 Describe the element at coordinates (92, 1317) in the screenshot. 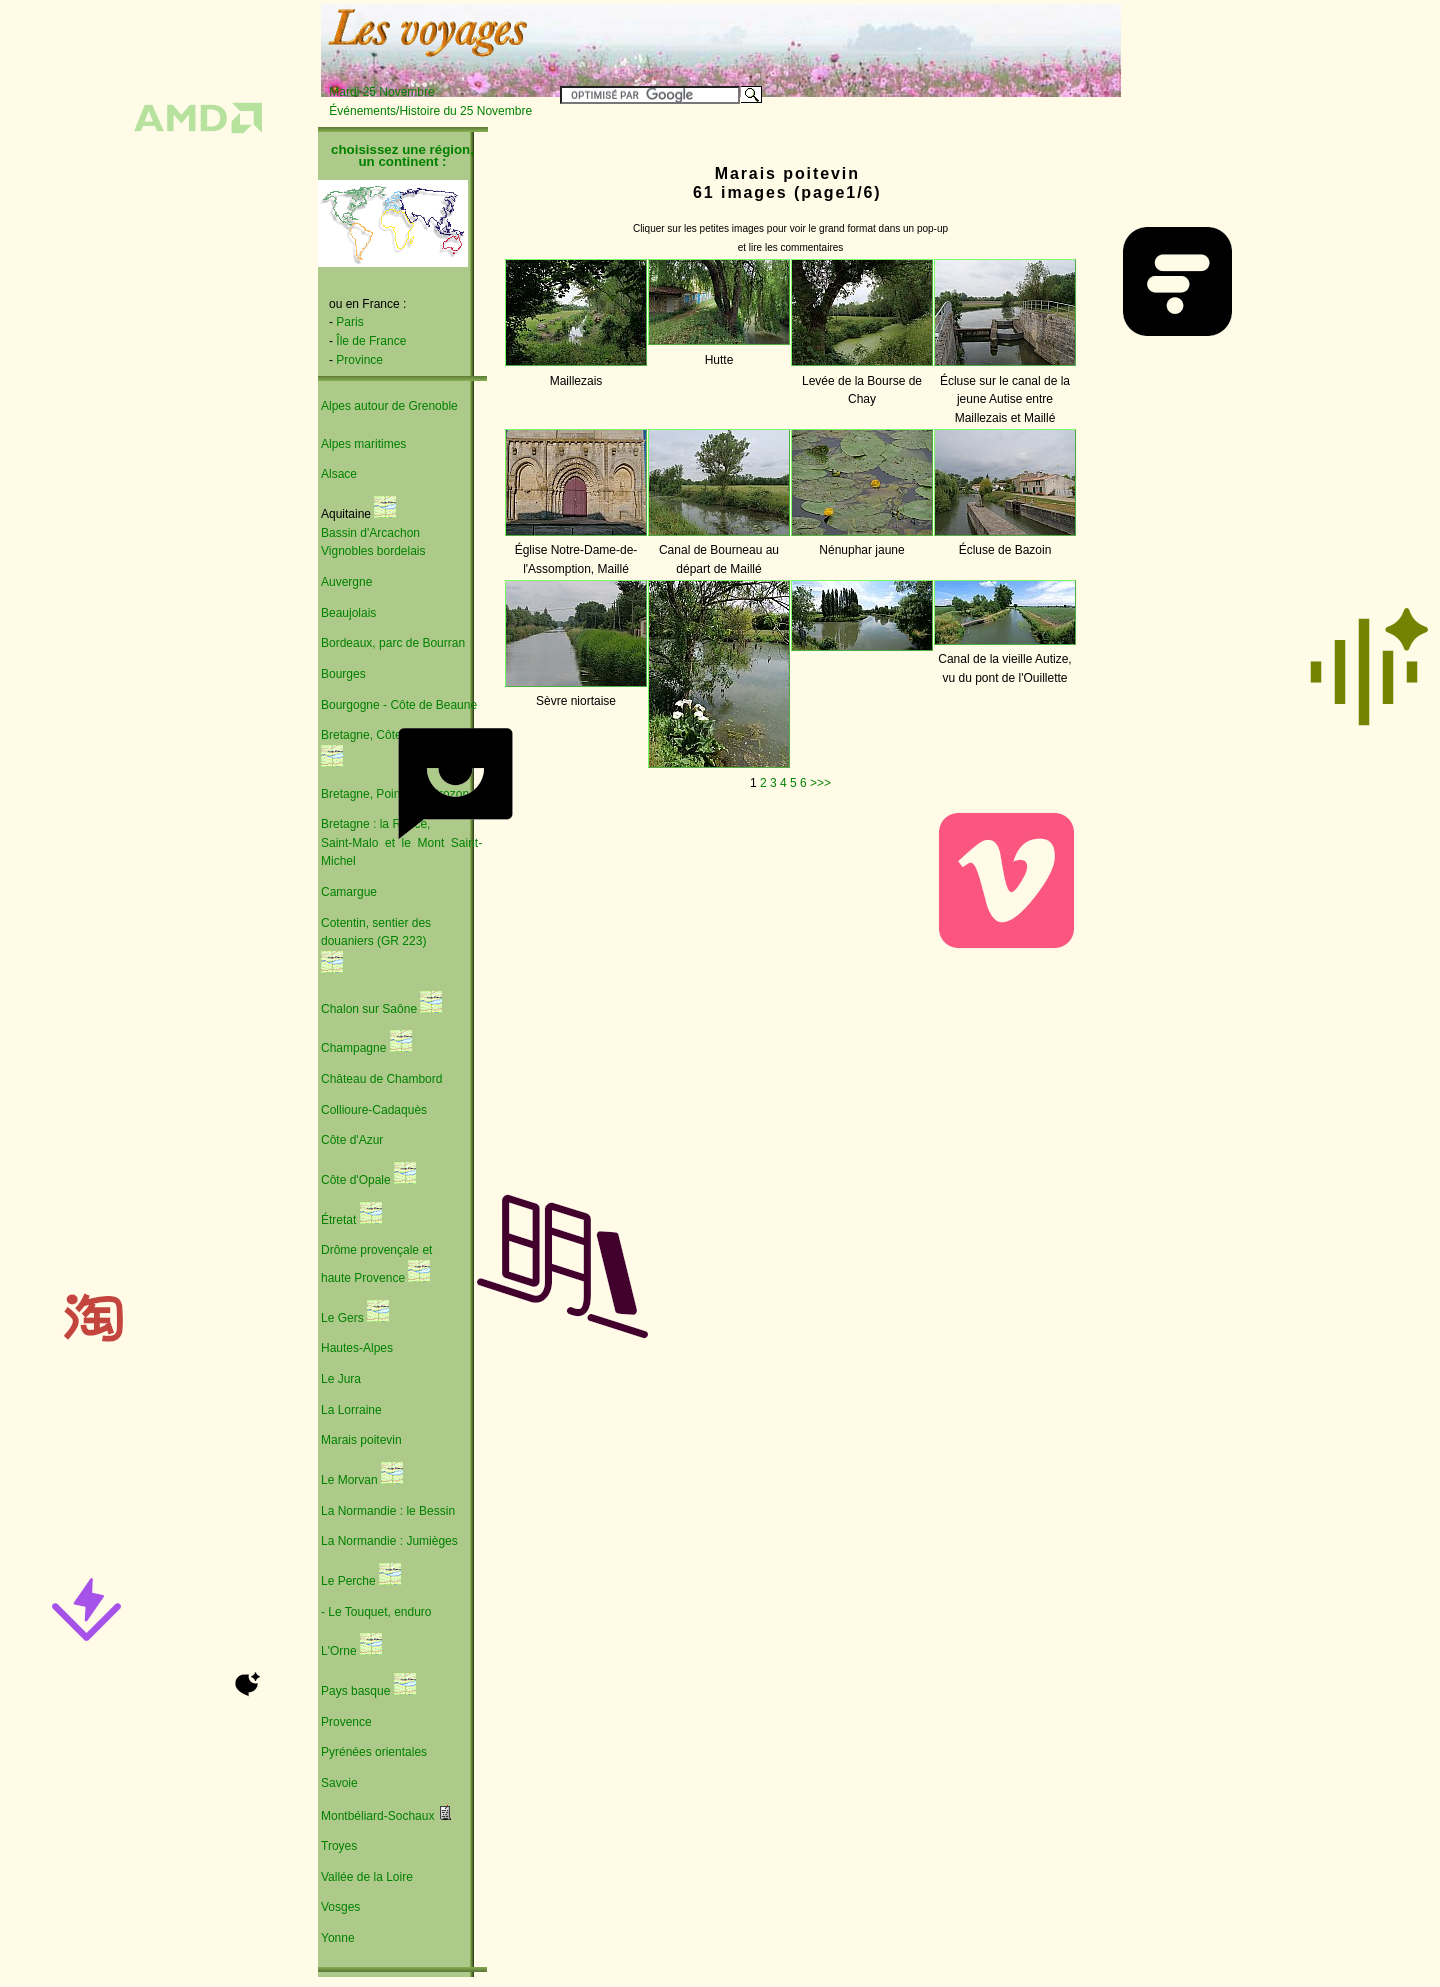

I see `open Taobao app` at that location.